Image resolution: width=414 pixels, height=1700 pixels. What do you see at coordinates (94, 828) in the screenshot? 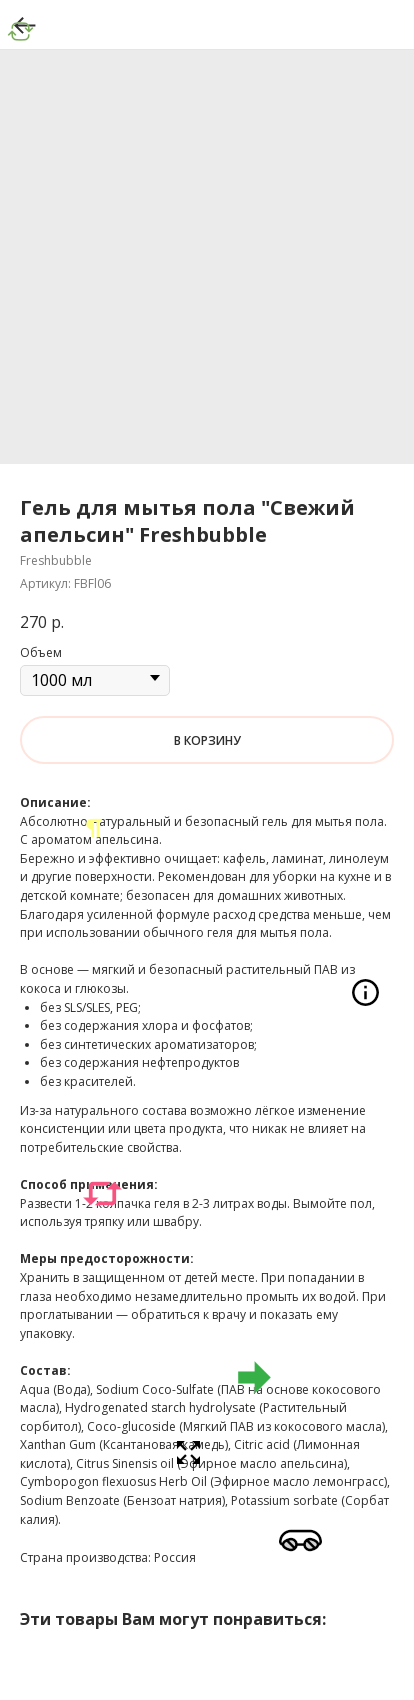
I see `toggle paragraph formatting options` at bounding box center [94, 828].